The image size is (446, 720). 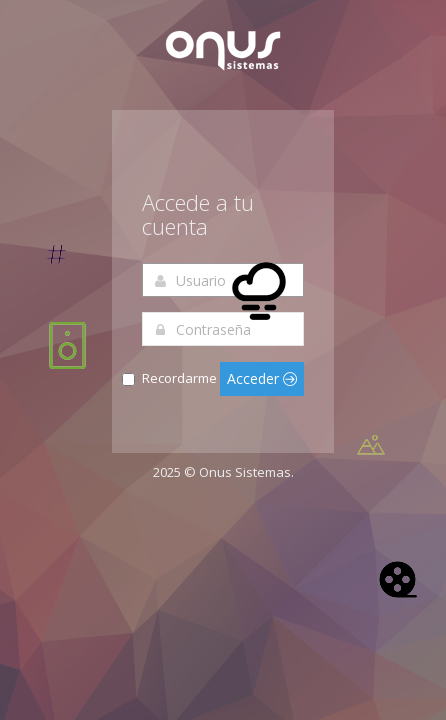 What do you see at coordinates (67, 345) in the screenshot?
I see `adjust speaker or audio output settings` at bounding box center [67, 345].